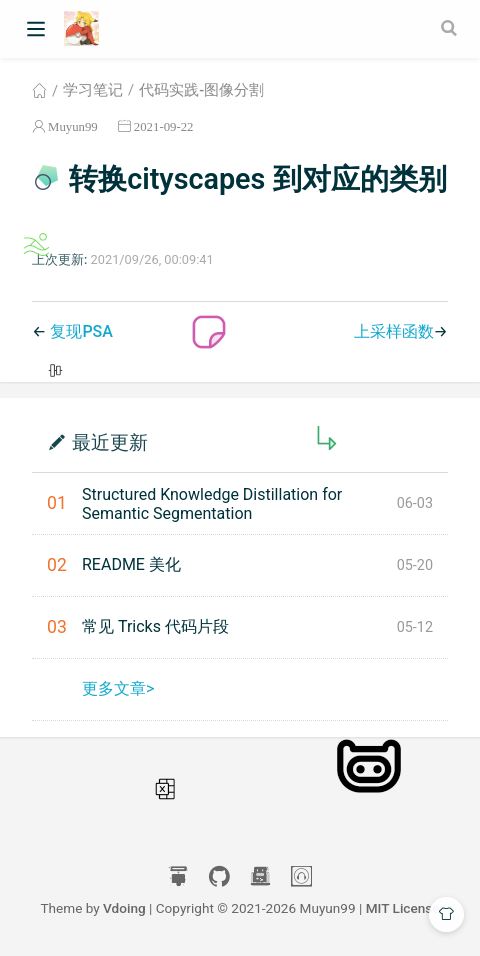 This screenshot has height=956, width=480. Describe the element at coordinates (55, 370) in the screenshot. I see `align selected objects to vertical center` at that location.